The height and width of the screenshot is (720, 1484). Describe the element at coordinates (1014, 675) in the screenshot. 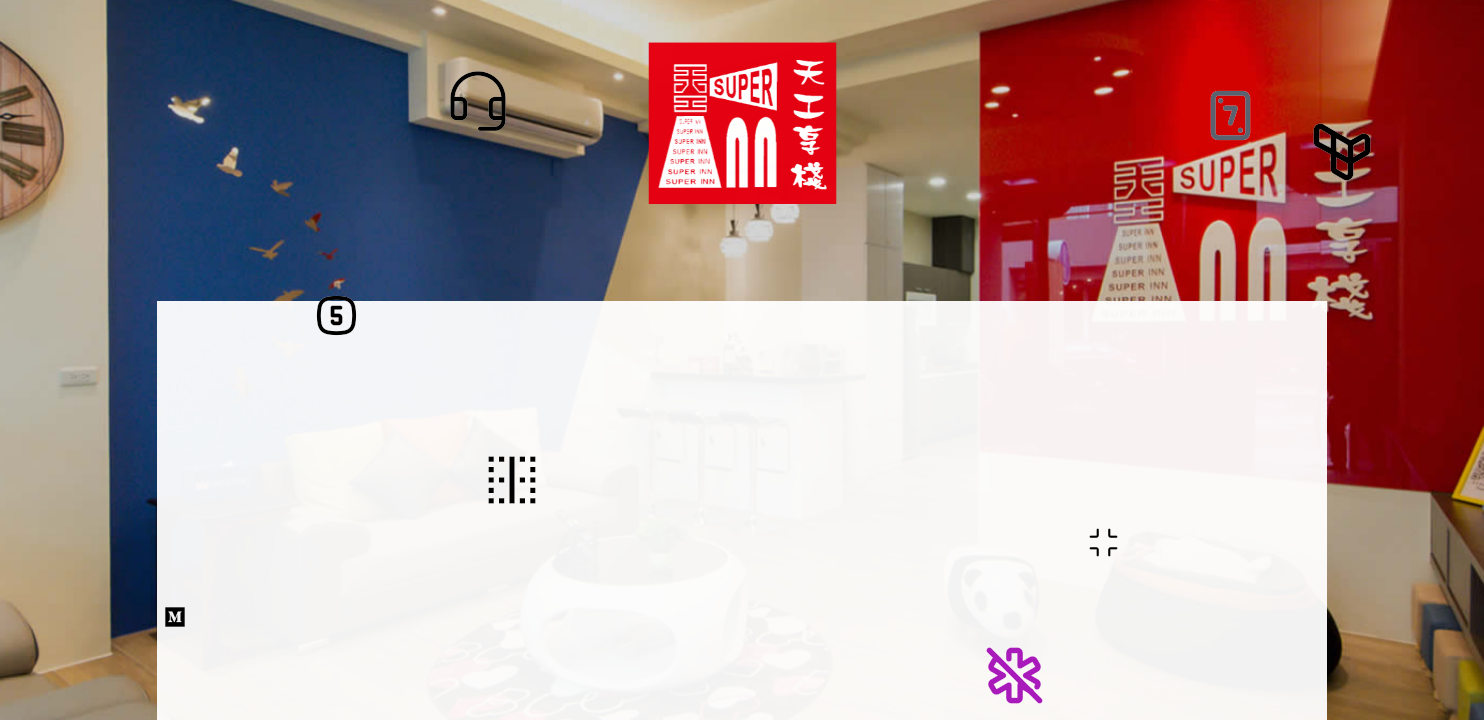

I see `medical services unavailable` at that location.